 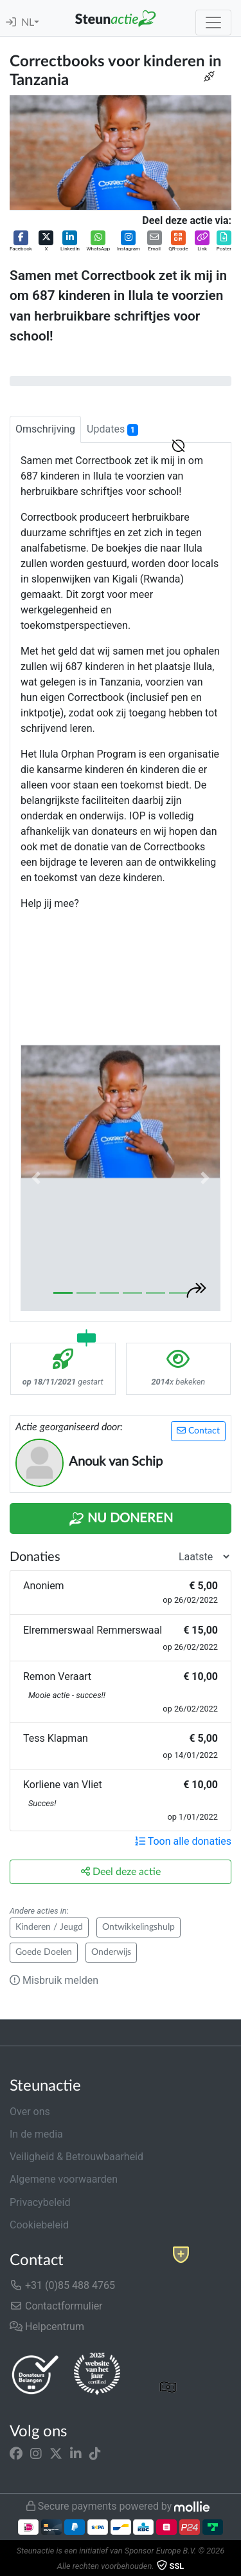 I want to click on view payment or transaction history, so click(x=168, y=2387).